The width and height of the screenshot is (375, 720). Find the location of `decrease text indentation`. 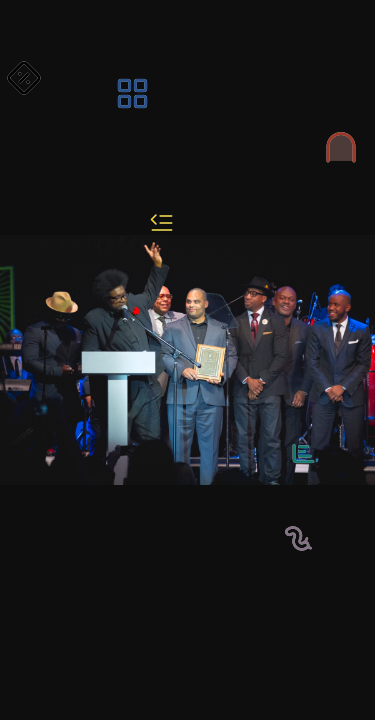

decrease text indentation is located at coordinates (162, 223).